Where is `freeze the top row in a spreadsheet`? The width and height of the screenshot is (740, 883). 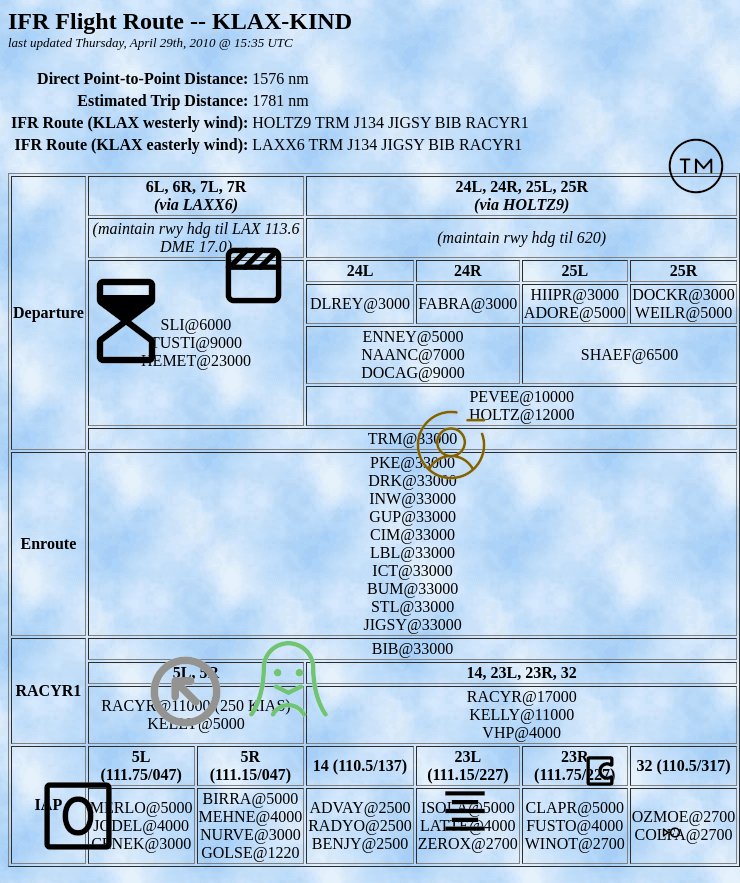 freeze the top row in a spreadsheet is located at coordinates (253, 275).